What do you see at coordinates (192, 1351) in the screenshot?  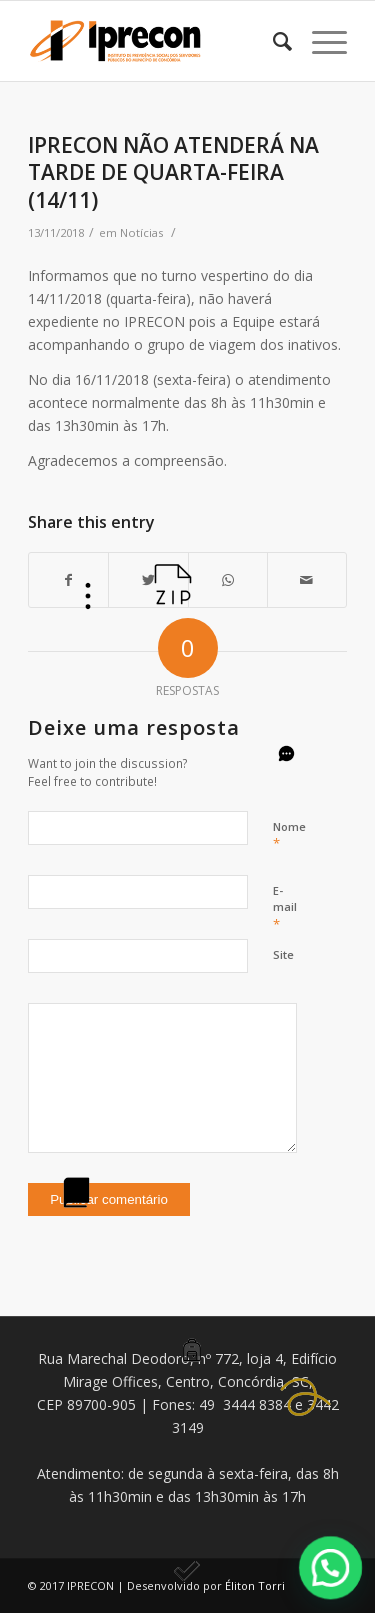 I see `access your saved items or inventory` at bounding box center [192, 1351].